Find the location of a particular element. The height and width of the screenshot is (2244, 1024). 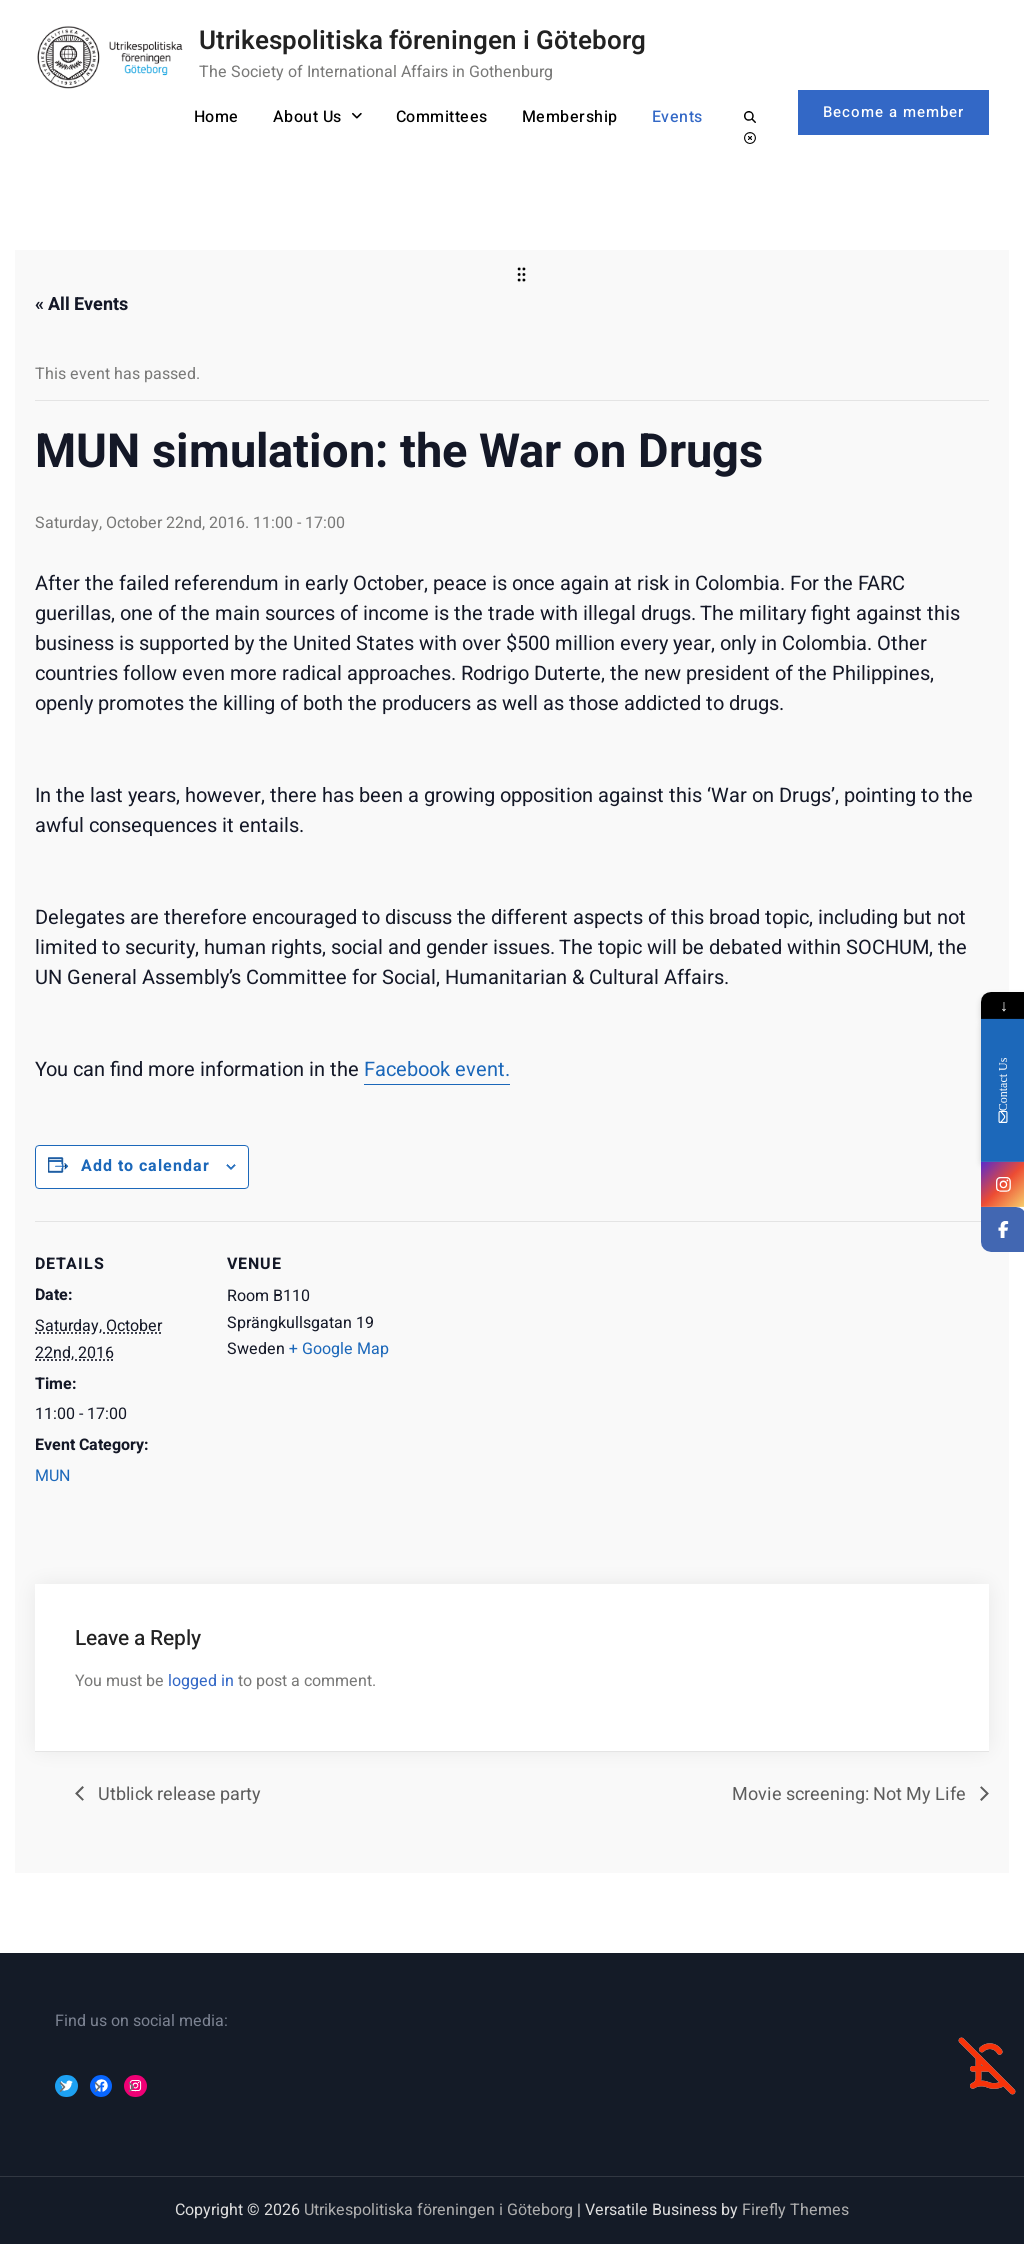

indicates british pound payment unavailable is located at coordinates (987, 2066).